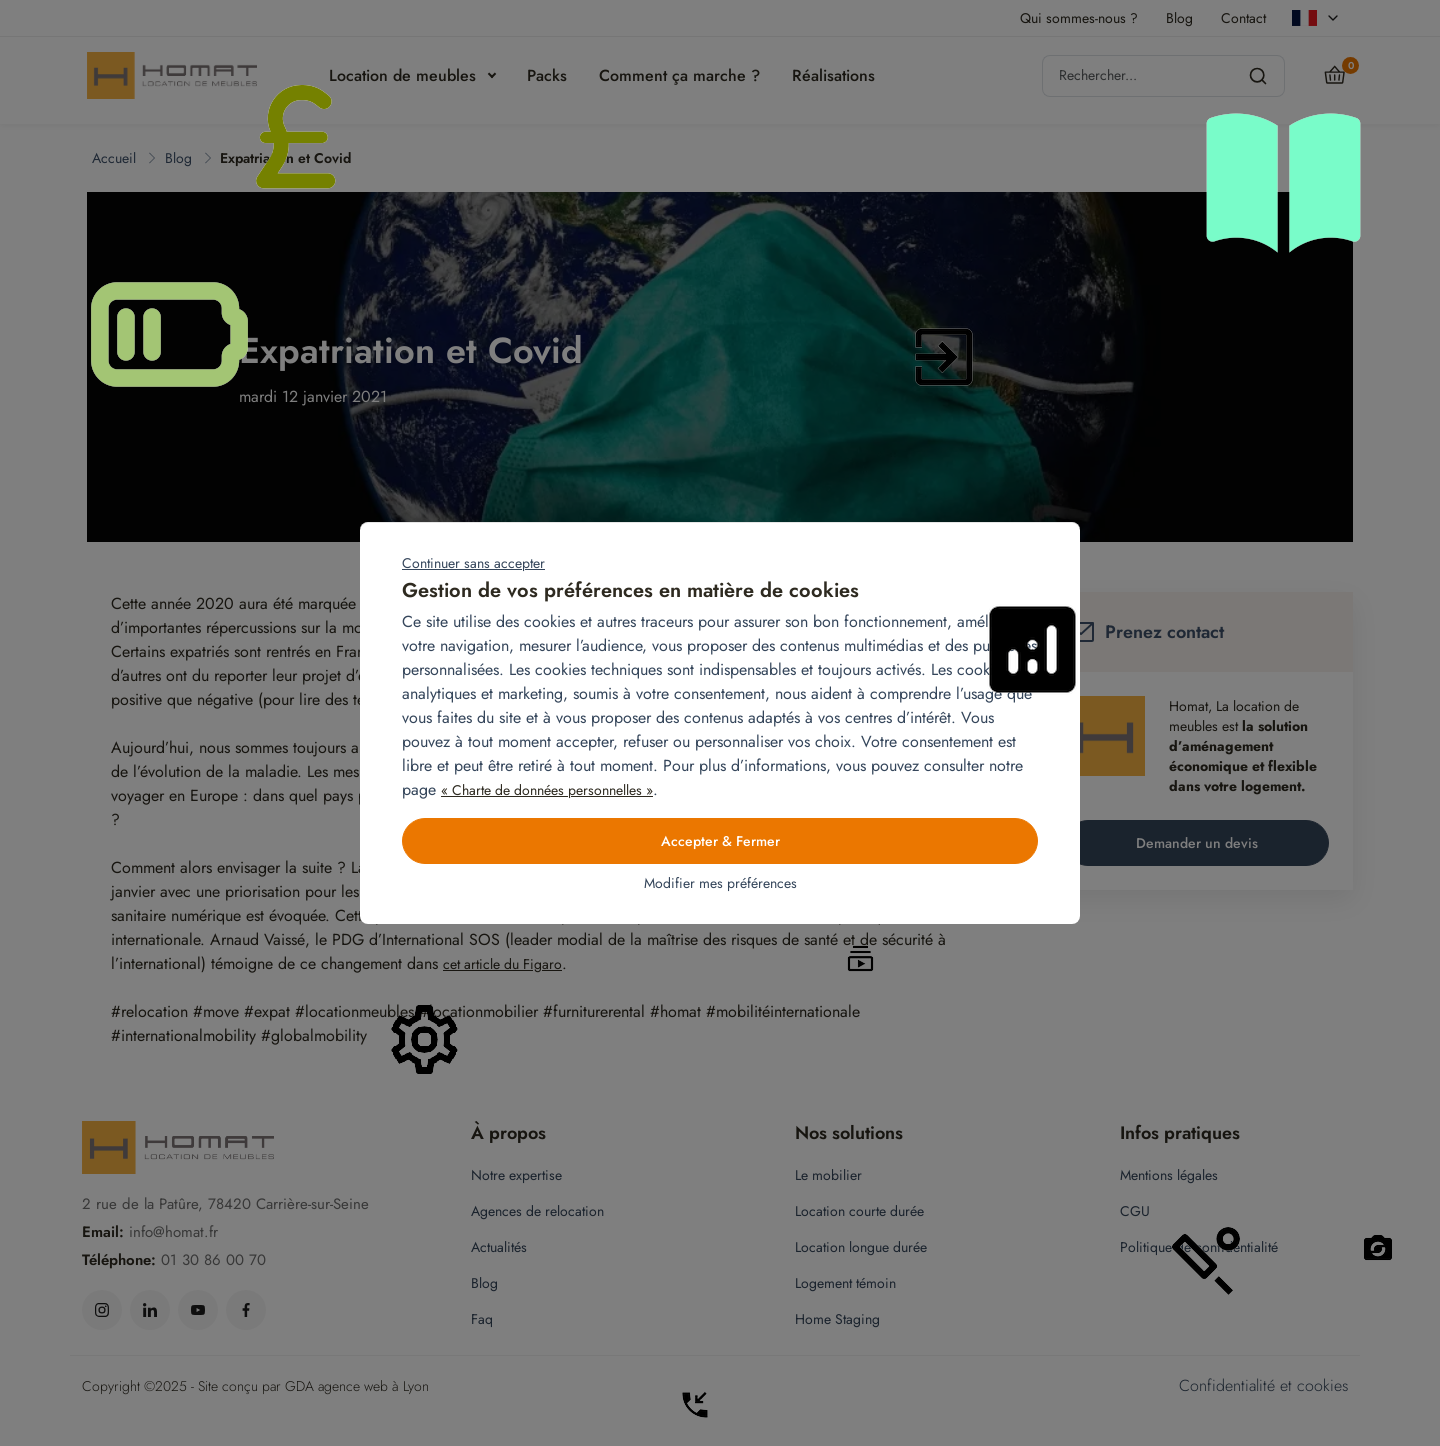 This screenshot has height=1446, width=1440. Describe the element at coordinates (424, 1039) in the screenshot. I see `open settings menu` at that location.